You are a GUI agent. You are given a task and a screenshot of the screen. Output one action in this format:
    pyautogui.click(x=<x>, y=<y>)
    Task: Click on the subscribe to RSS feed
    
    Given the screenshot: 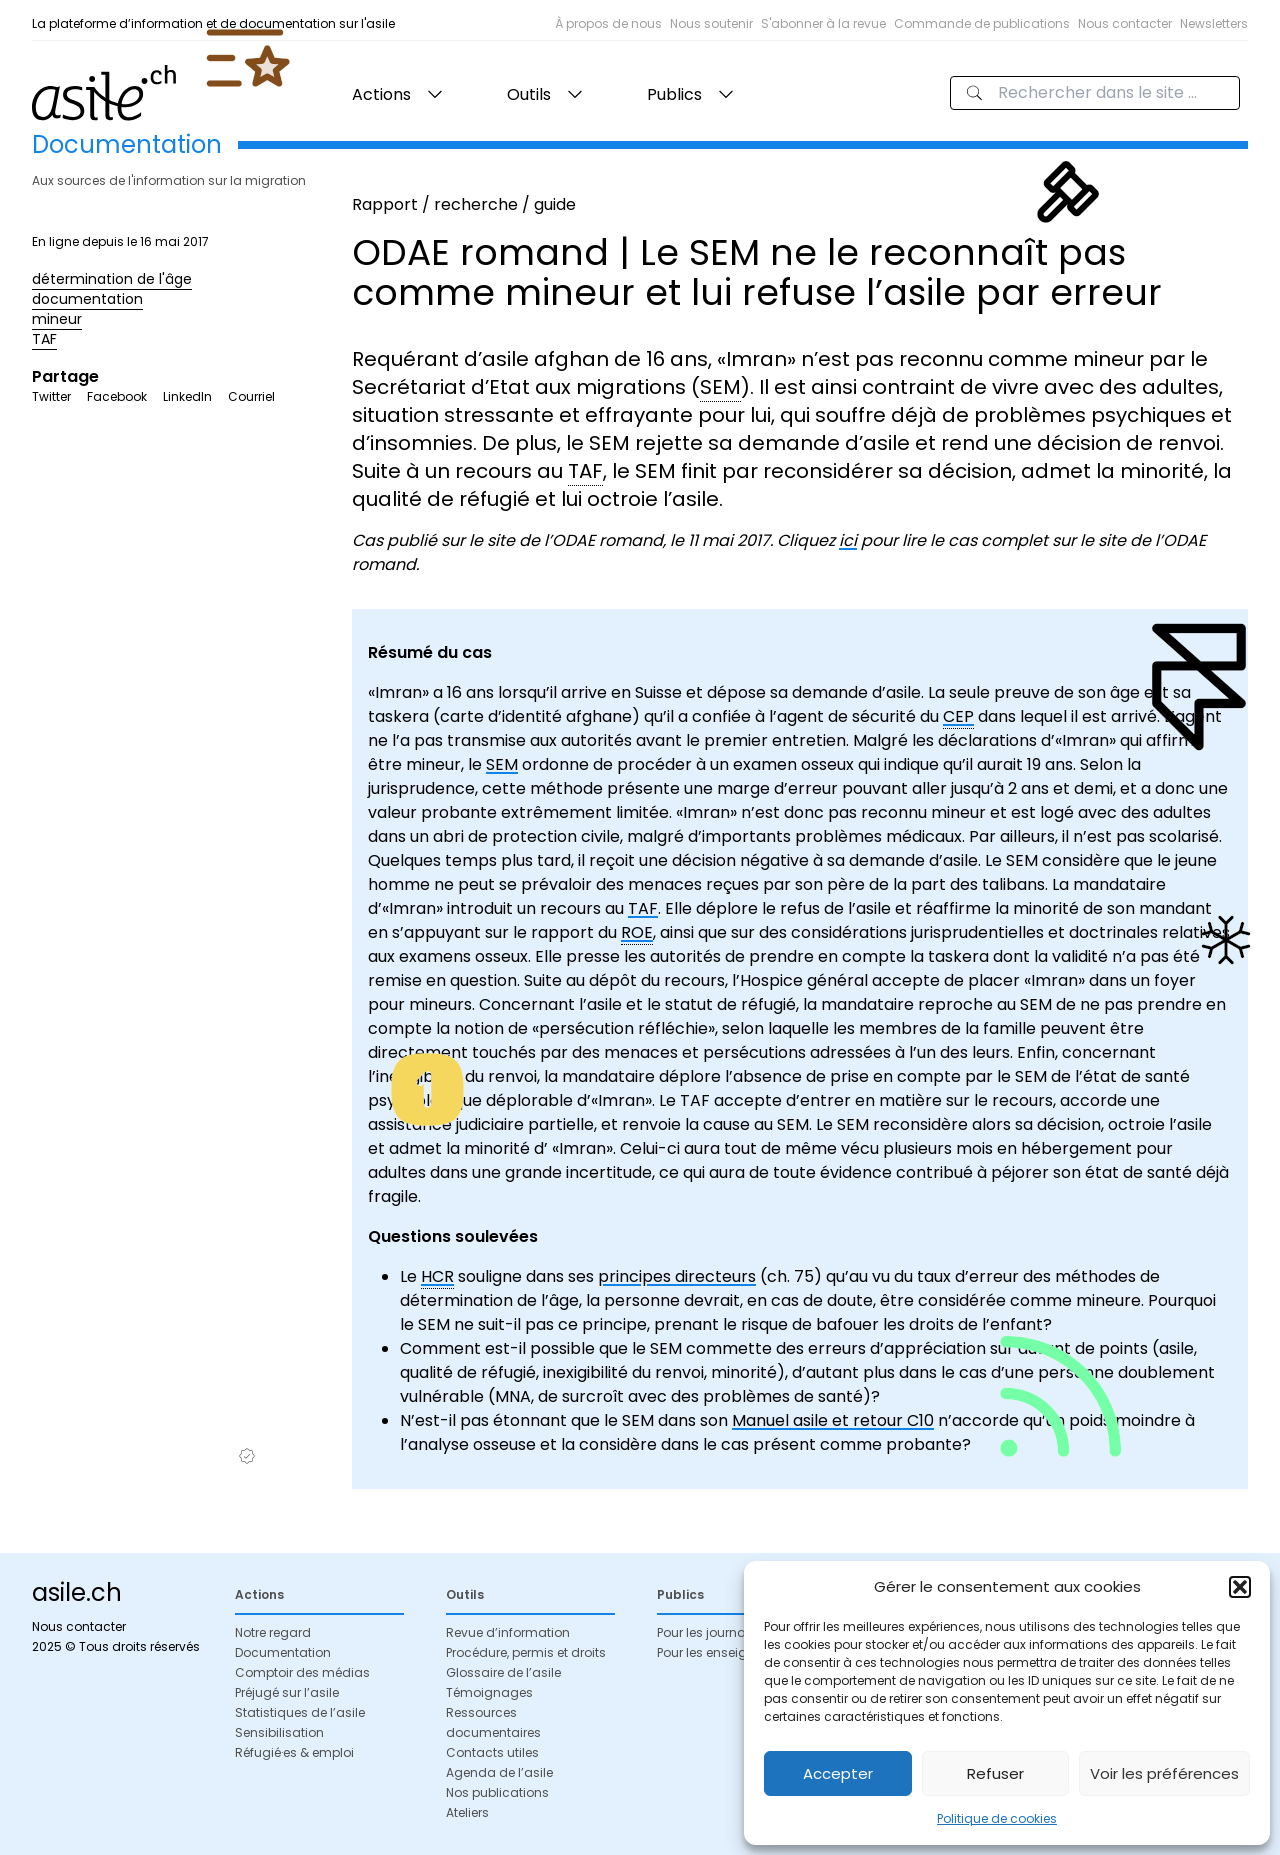 What is the action you would take?
    pyautogui.click(x=1052, y=1405)
    